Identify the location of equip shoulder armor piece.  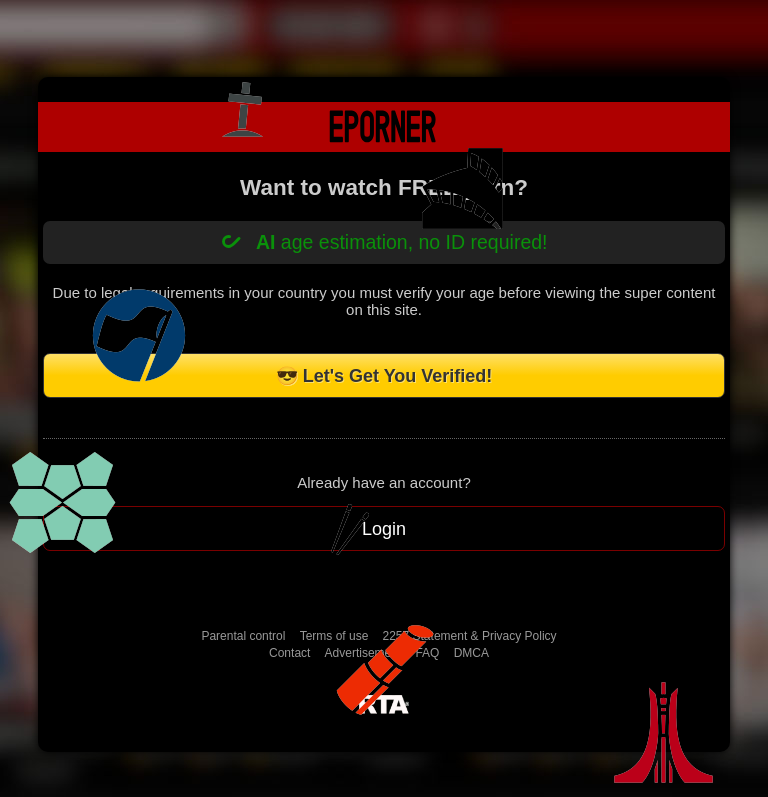
(462, 188).